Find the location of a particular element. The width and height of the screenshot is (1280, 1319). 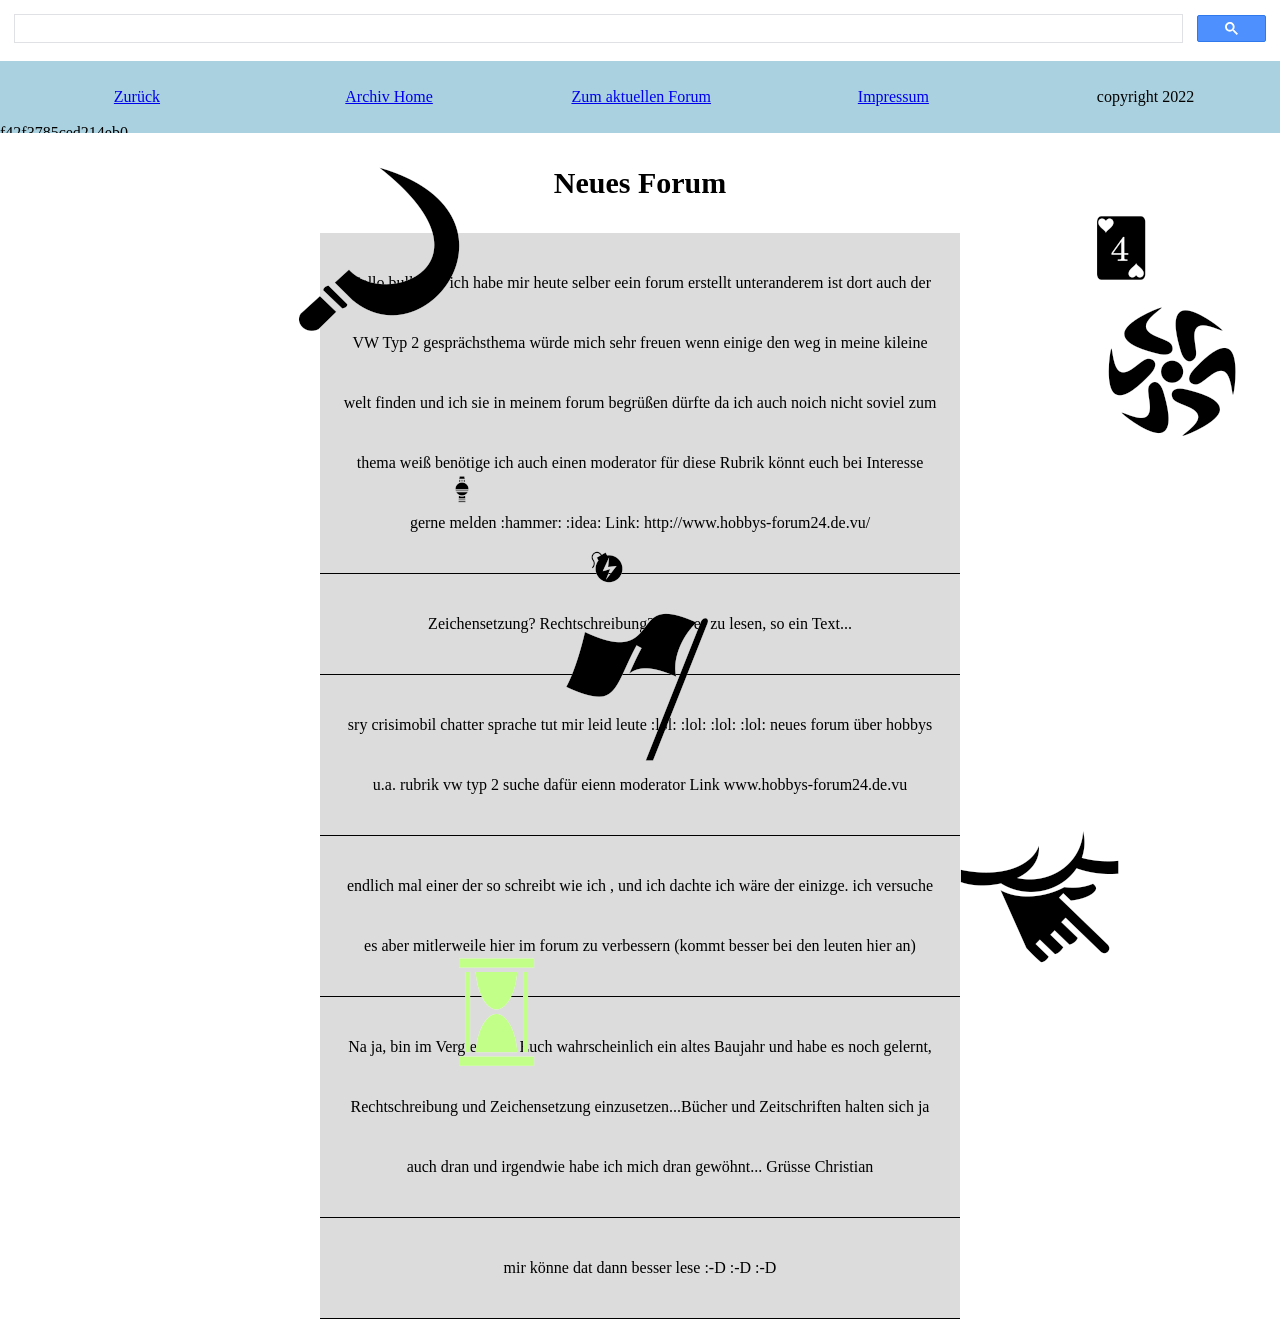

access broadcast or streaming settings is located at coordinates (462, 489).